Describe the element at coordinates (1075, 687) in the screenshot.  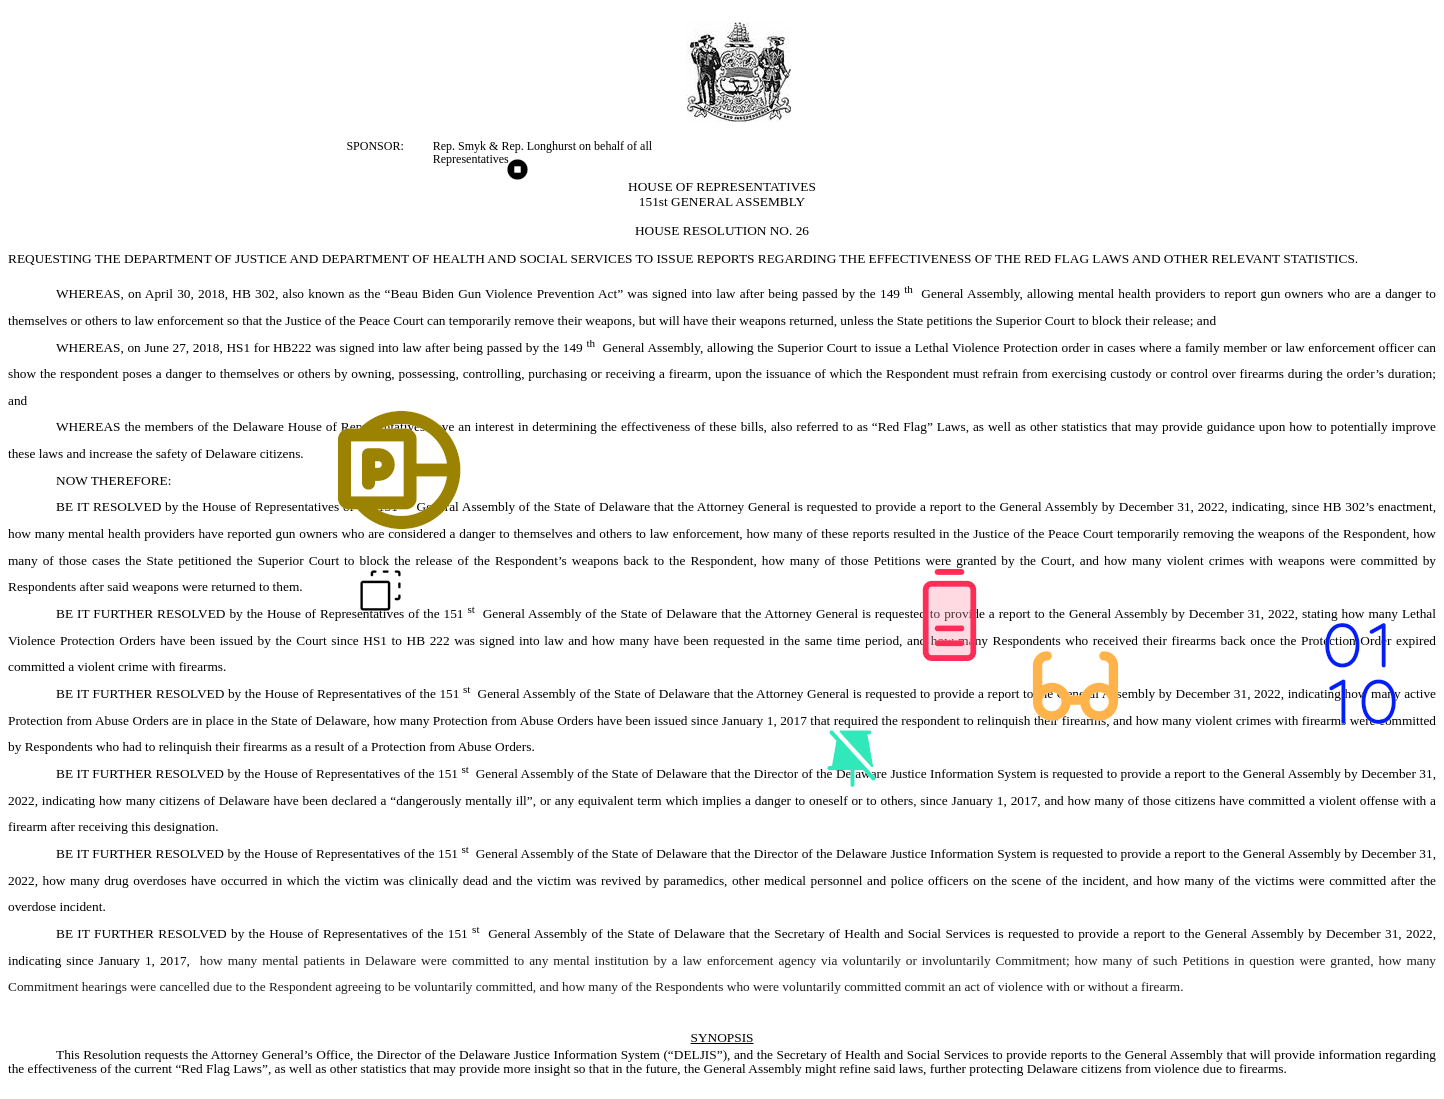
I see `enable reading mode or accessibility features` at that location.